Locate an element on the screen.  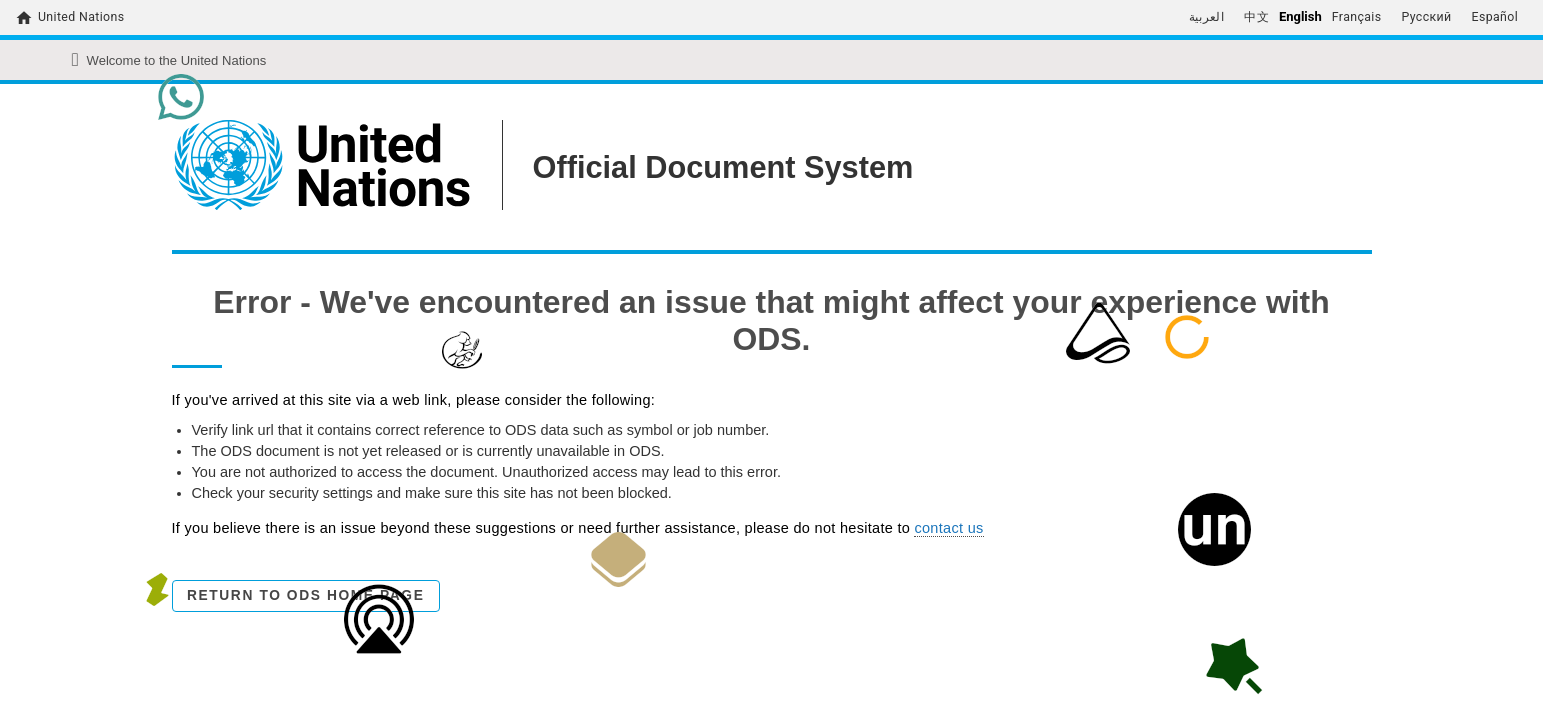
indicates content is loading is located at coordinates (1187, 337).